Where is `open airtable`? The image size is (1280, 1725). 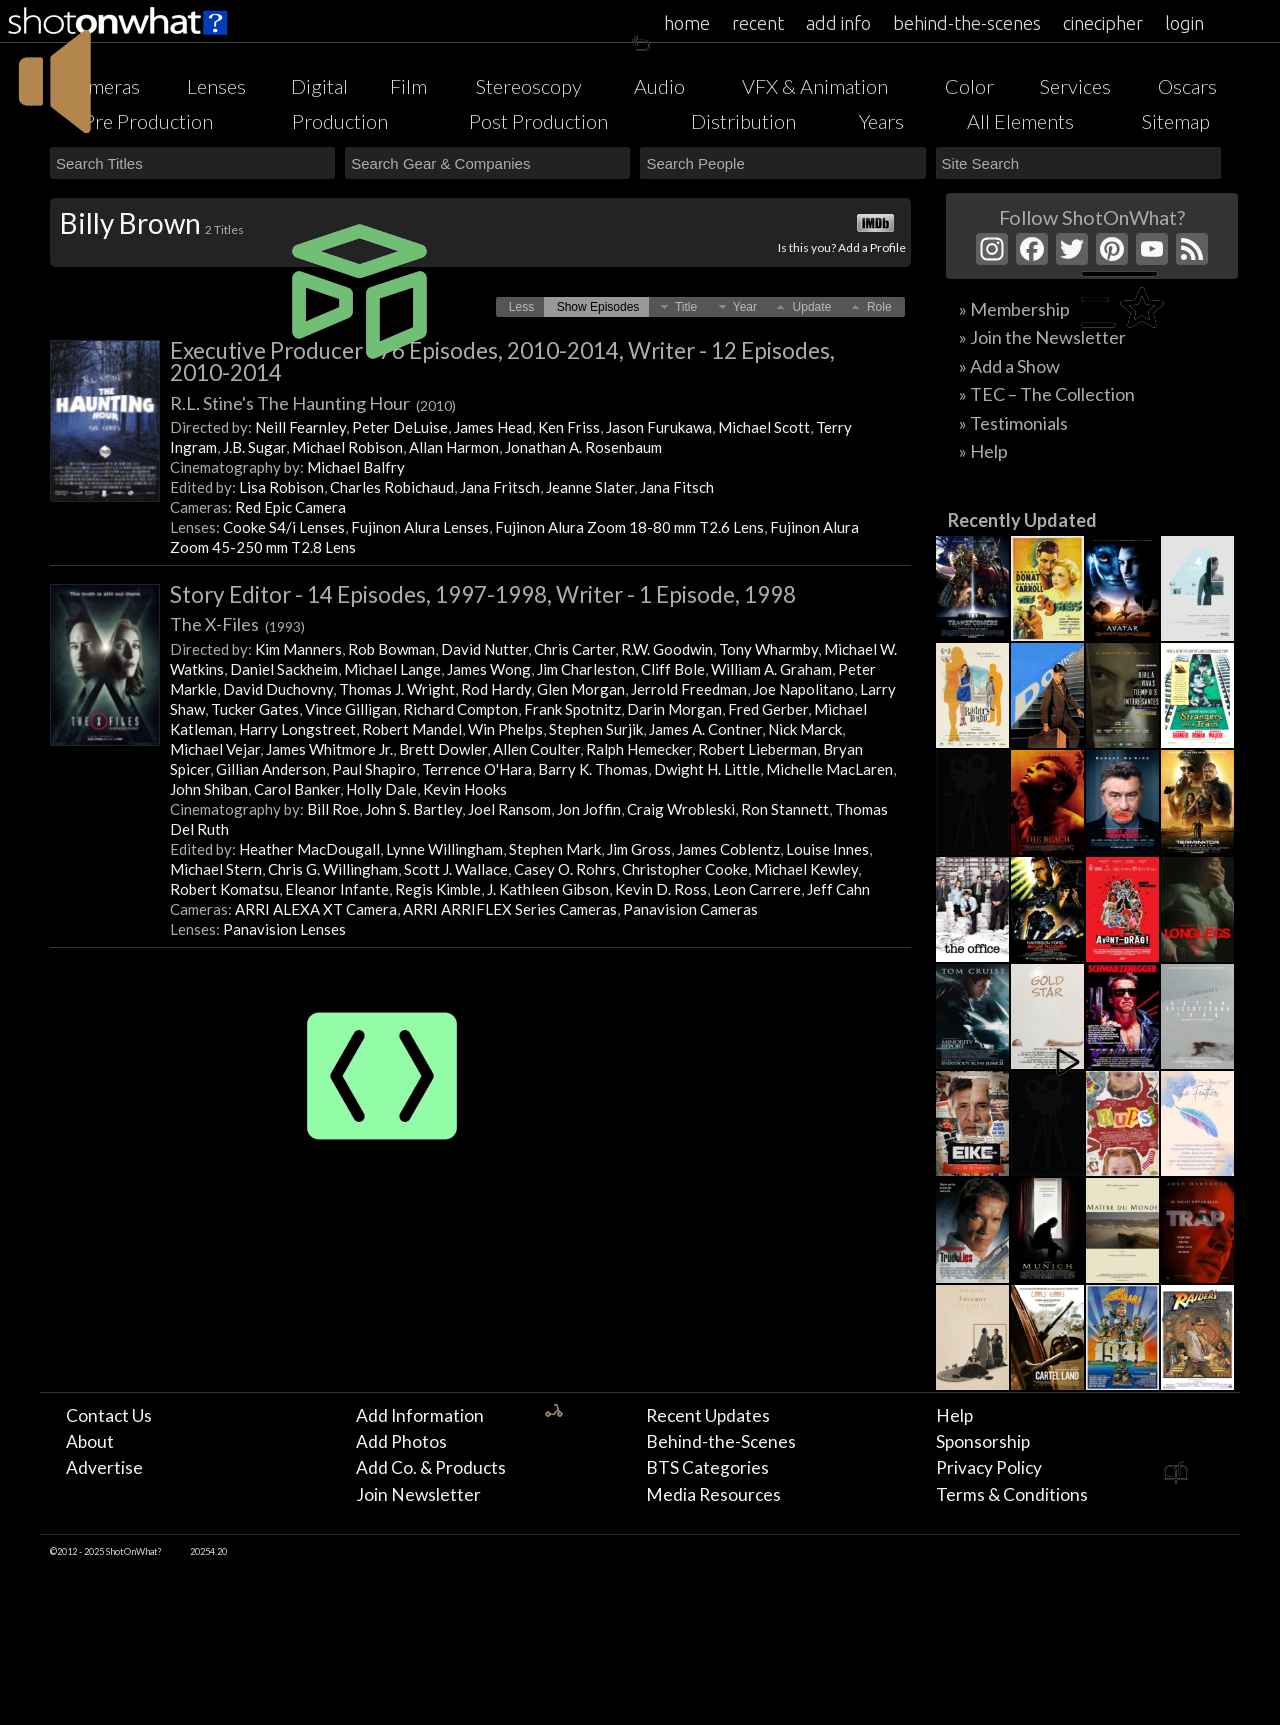
open airtable is located at coordinates (359, 291).